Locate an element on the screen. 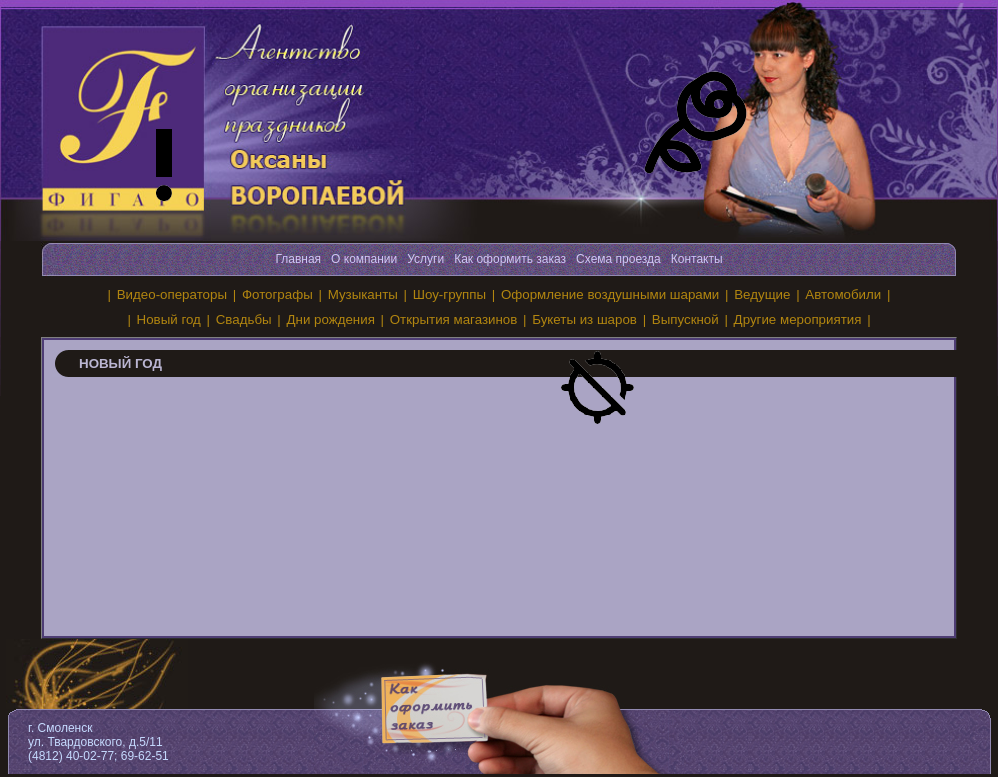 The width and height of the screenshot is (998, 777). GPS or location services are disabled is located at coordinates (597, 387).